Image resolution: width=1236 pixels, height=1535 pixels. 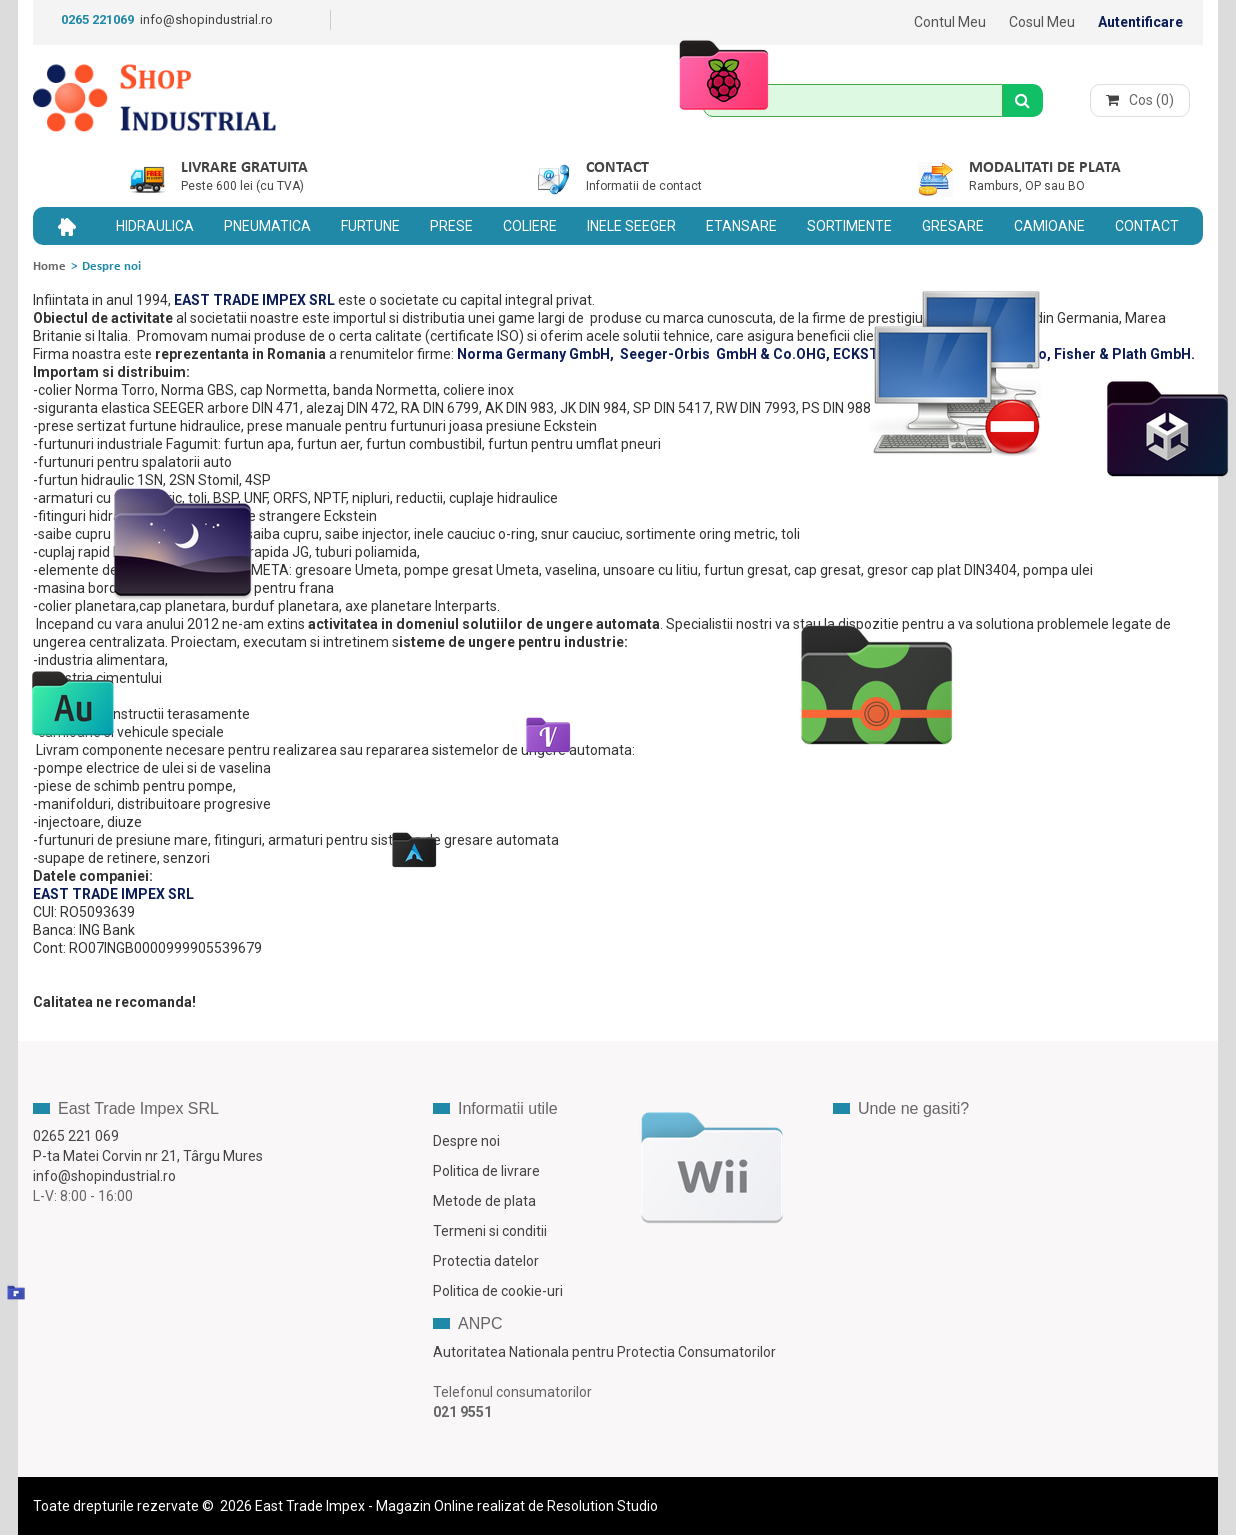 I want to click on open folder containing vala programming files, so click(x=548, y=736).